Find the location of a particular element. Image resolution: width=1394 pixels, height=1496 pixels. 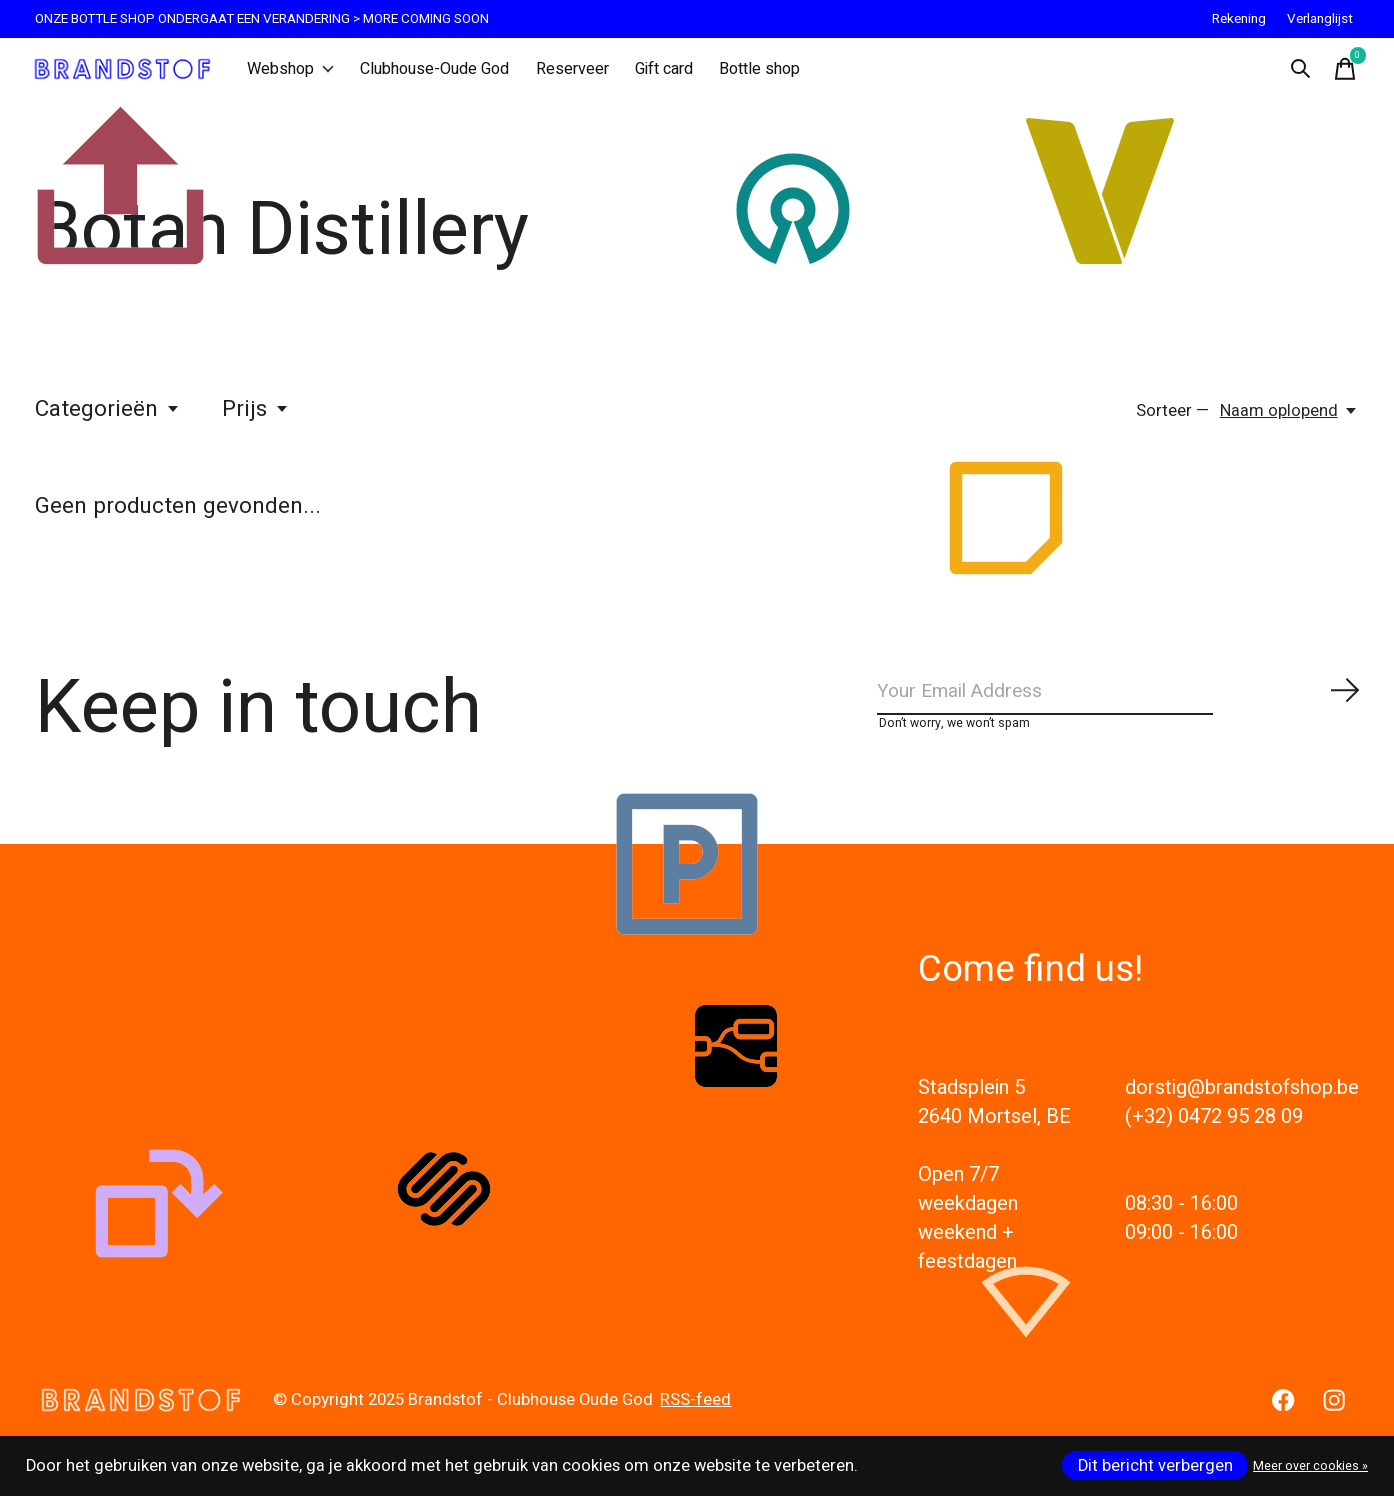

find nearby parking locations is located at coordinates (687, 864).